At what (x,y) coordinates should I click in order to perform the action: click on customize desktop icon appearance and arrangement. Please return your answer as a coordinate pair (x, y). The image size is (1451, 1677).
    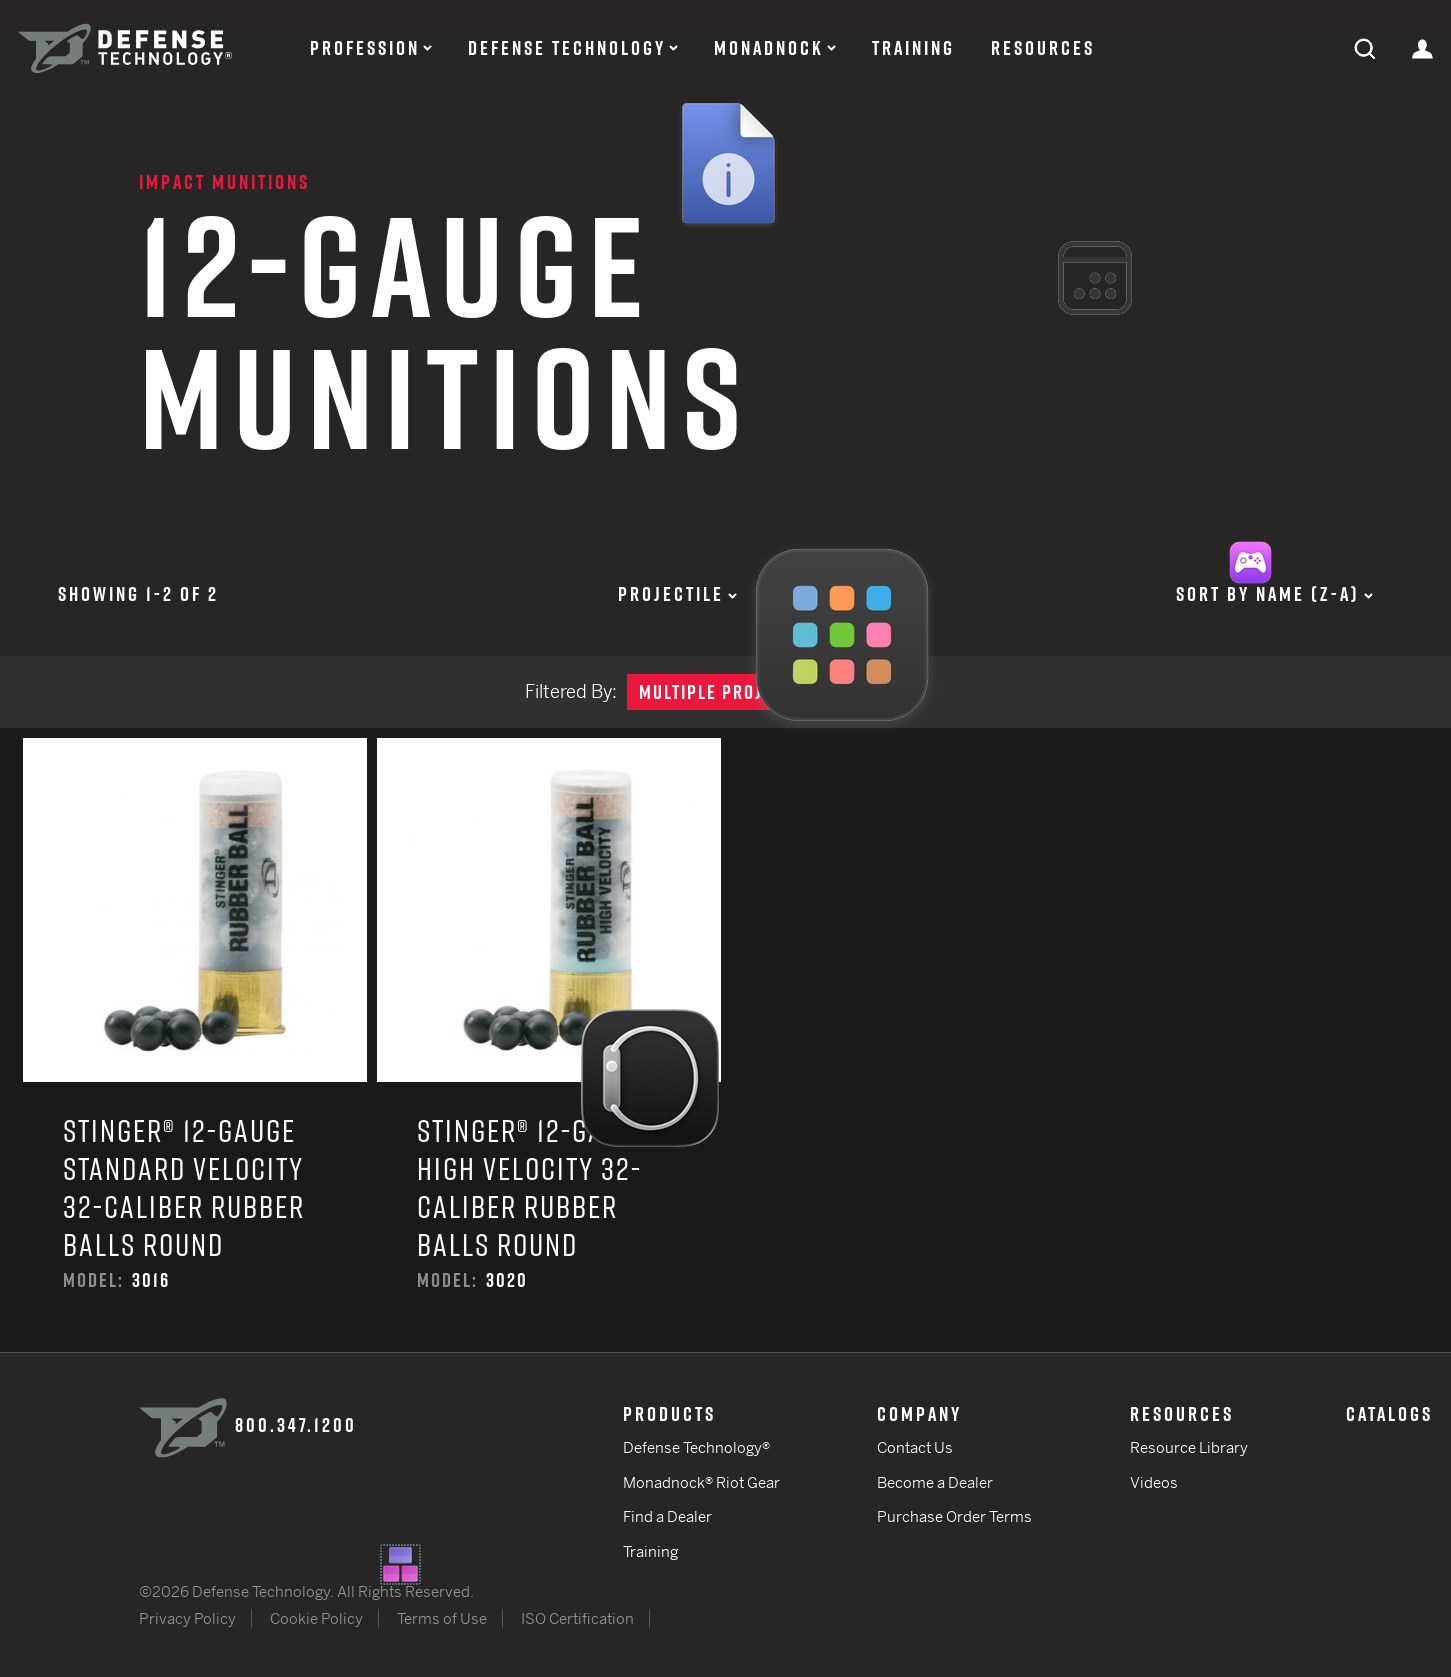
    Looking at the image, I should click on (842, 638).